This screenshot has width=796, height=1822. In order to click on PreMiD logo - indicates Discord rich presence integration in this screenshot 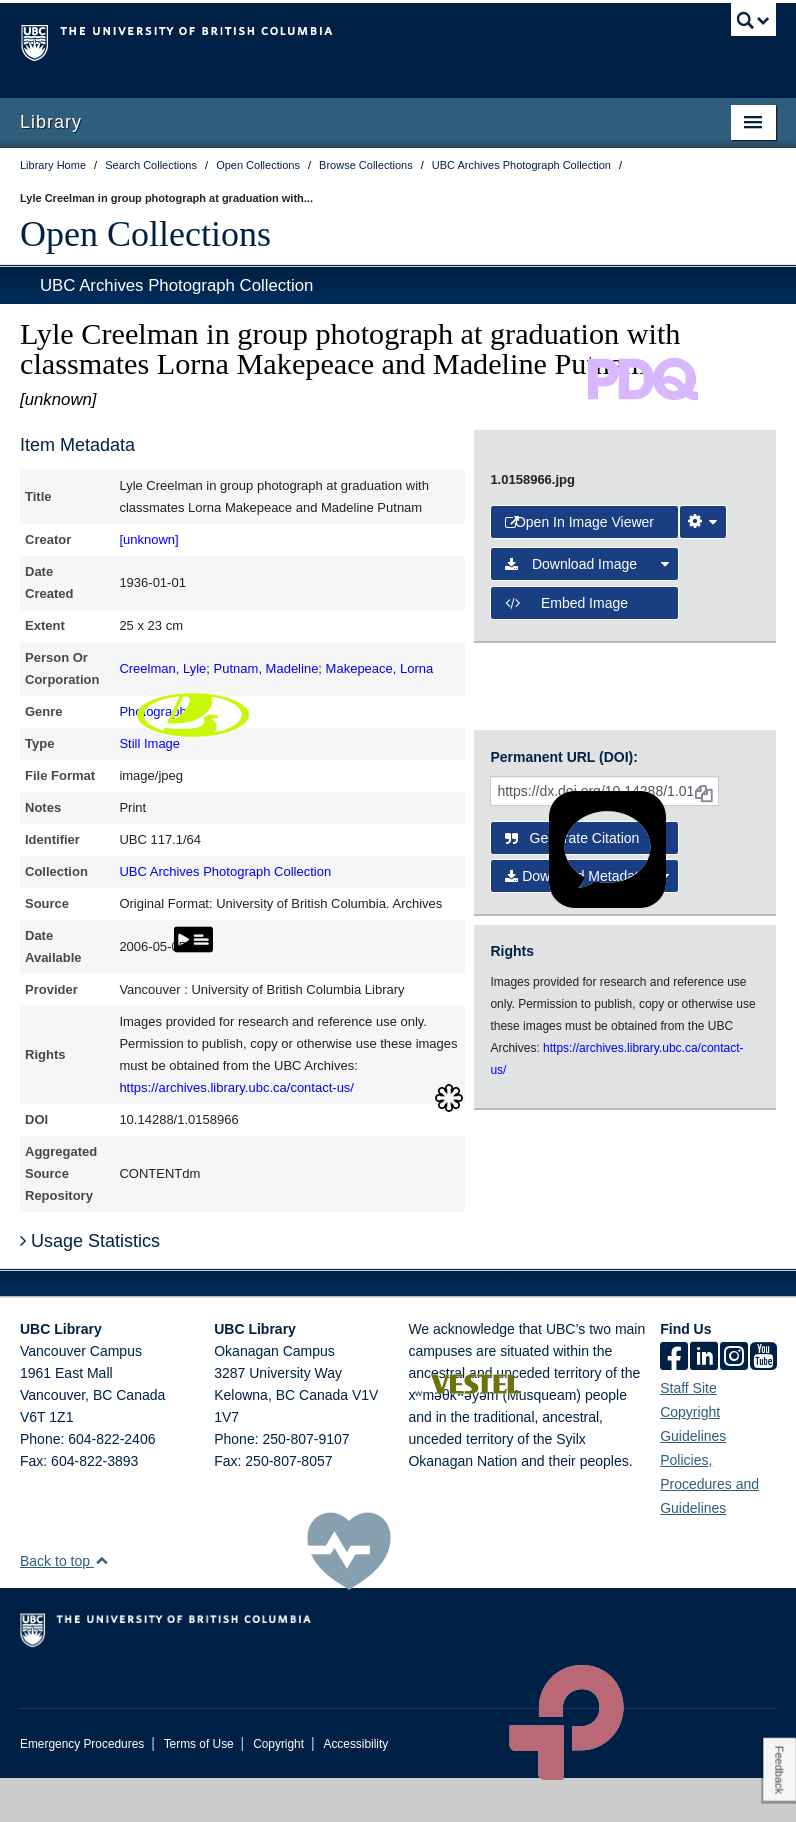, I will do `click(193, 939)`.